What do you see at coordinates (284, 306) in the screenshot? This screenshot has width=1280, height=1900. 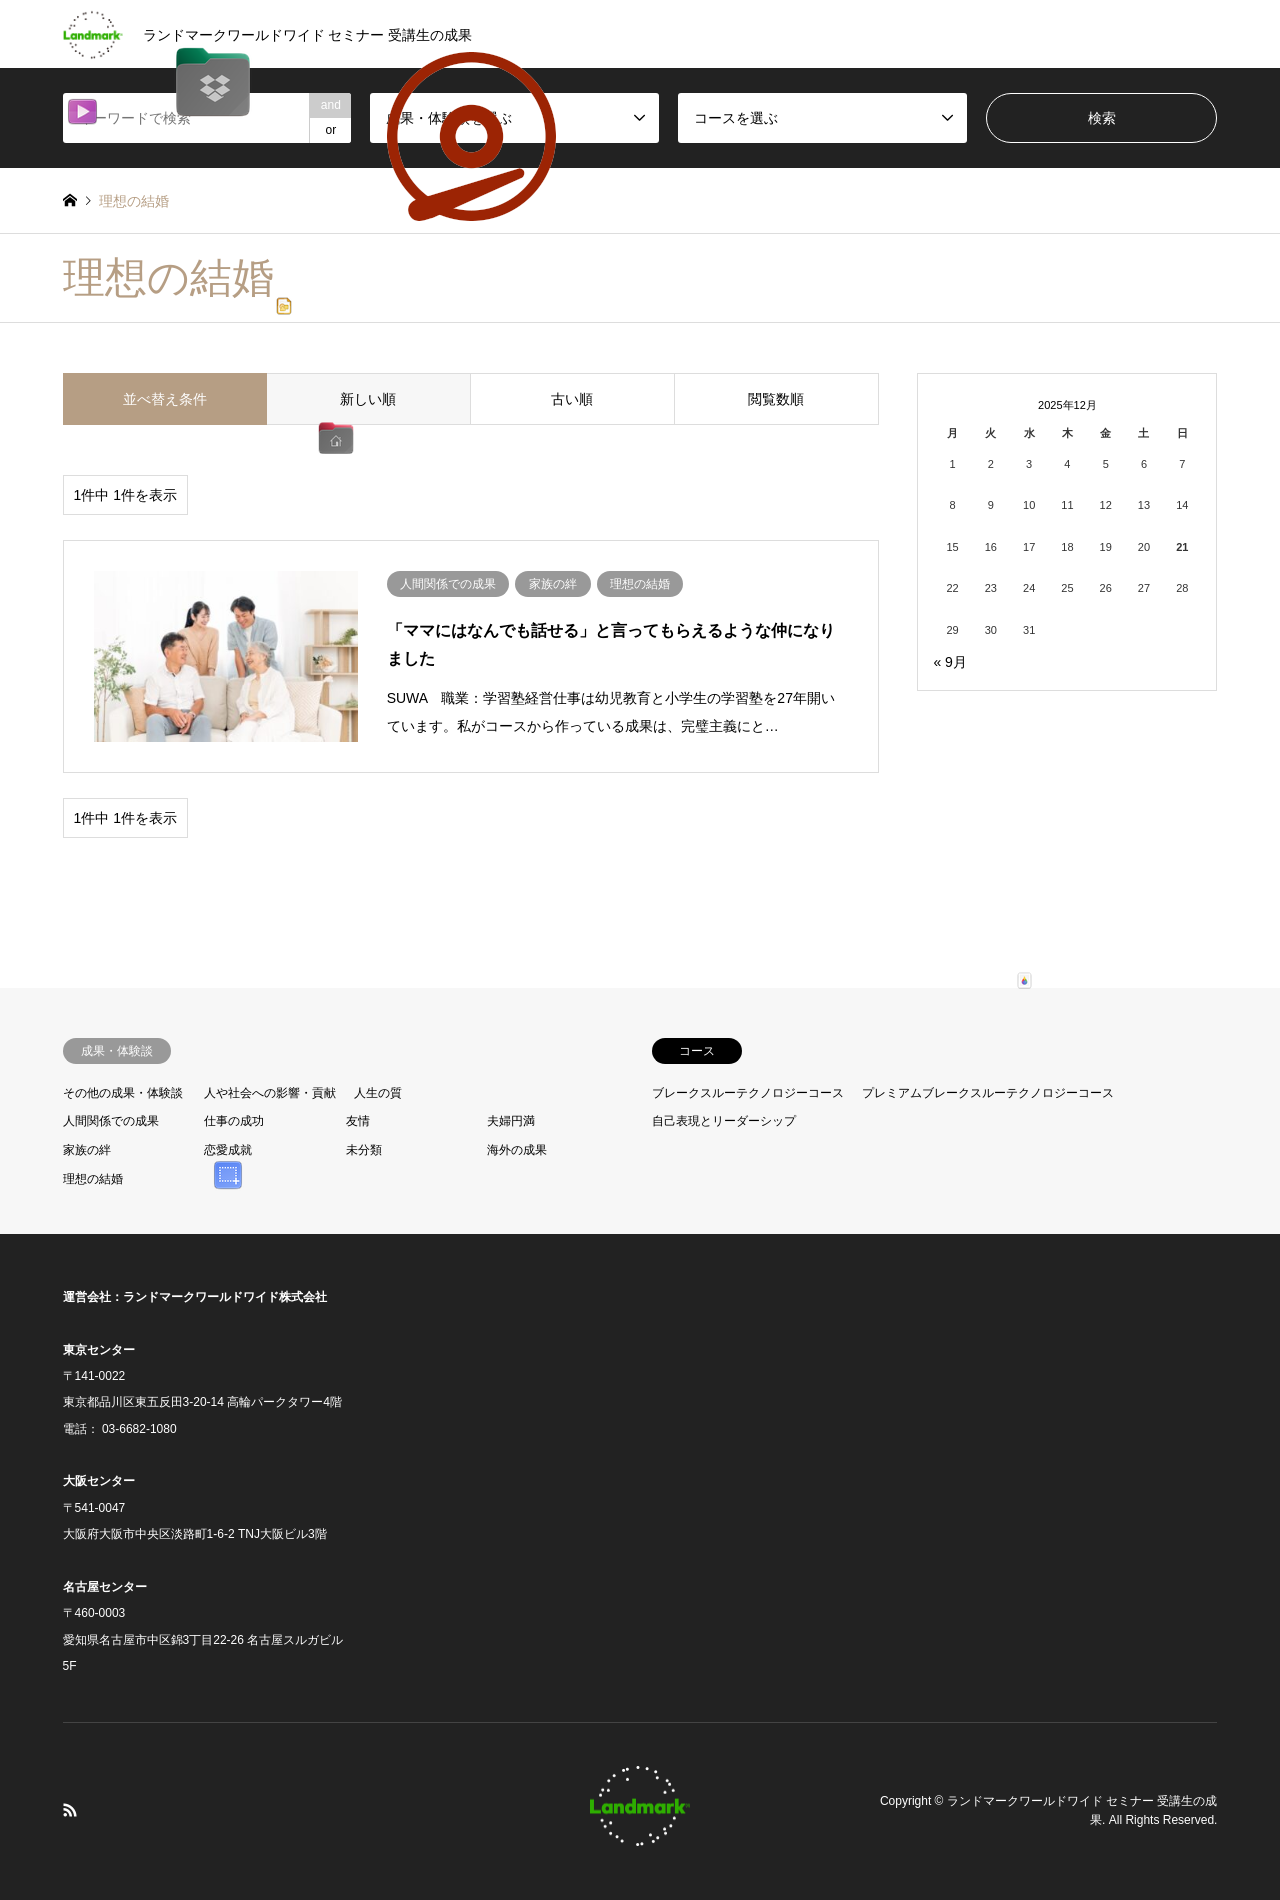 I see `libreoffice draw template file` at bounding box center [284, 306].